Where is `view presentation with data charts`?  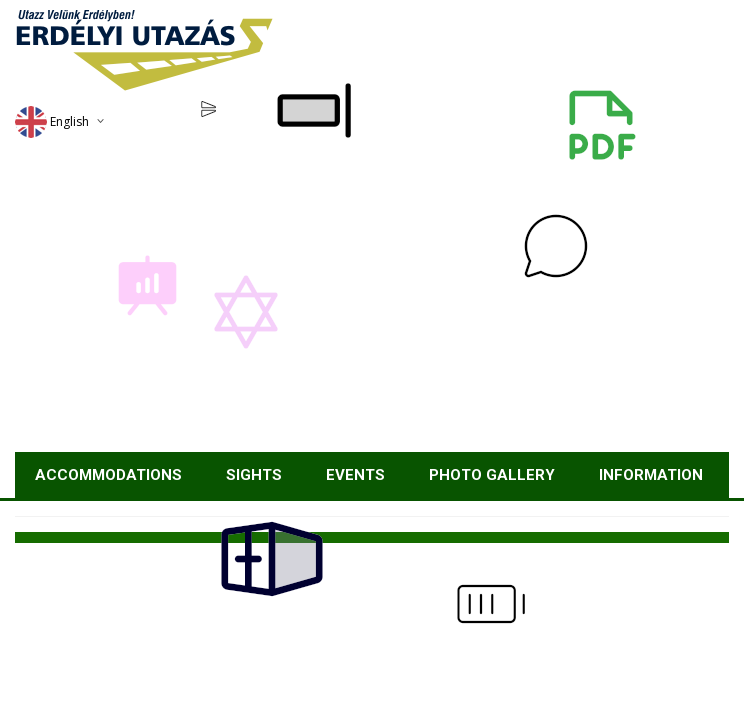 view presentation with data charts is located at coordinates (147, 286).